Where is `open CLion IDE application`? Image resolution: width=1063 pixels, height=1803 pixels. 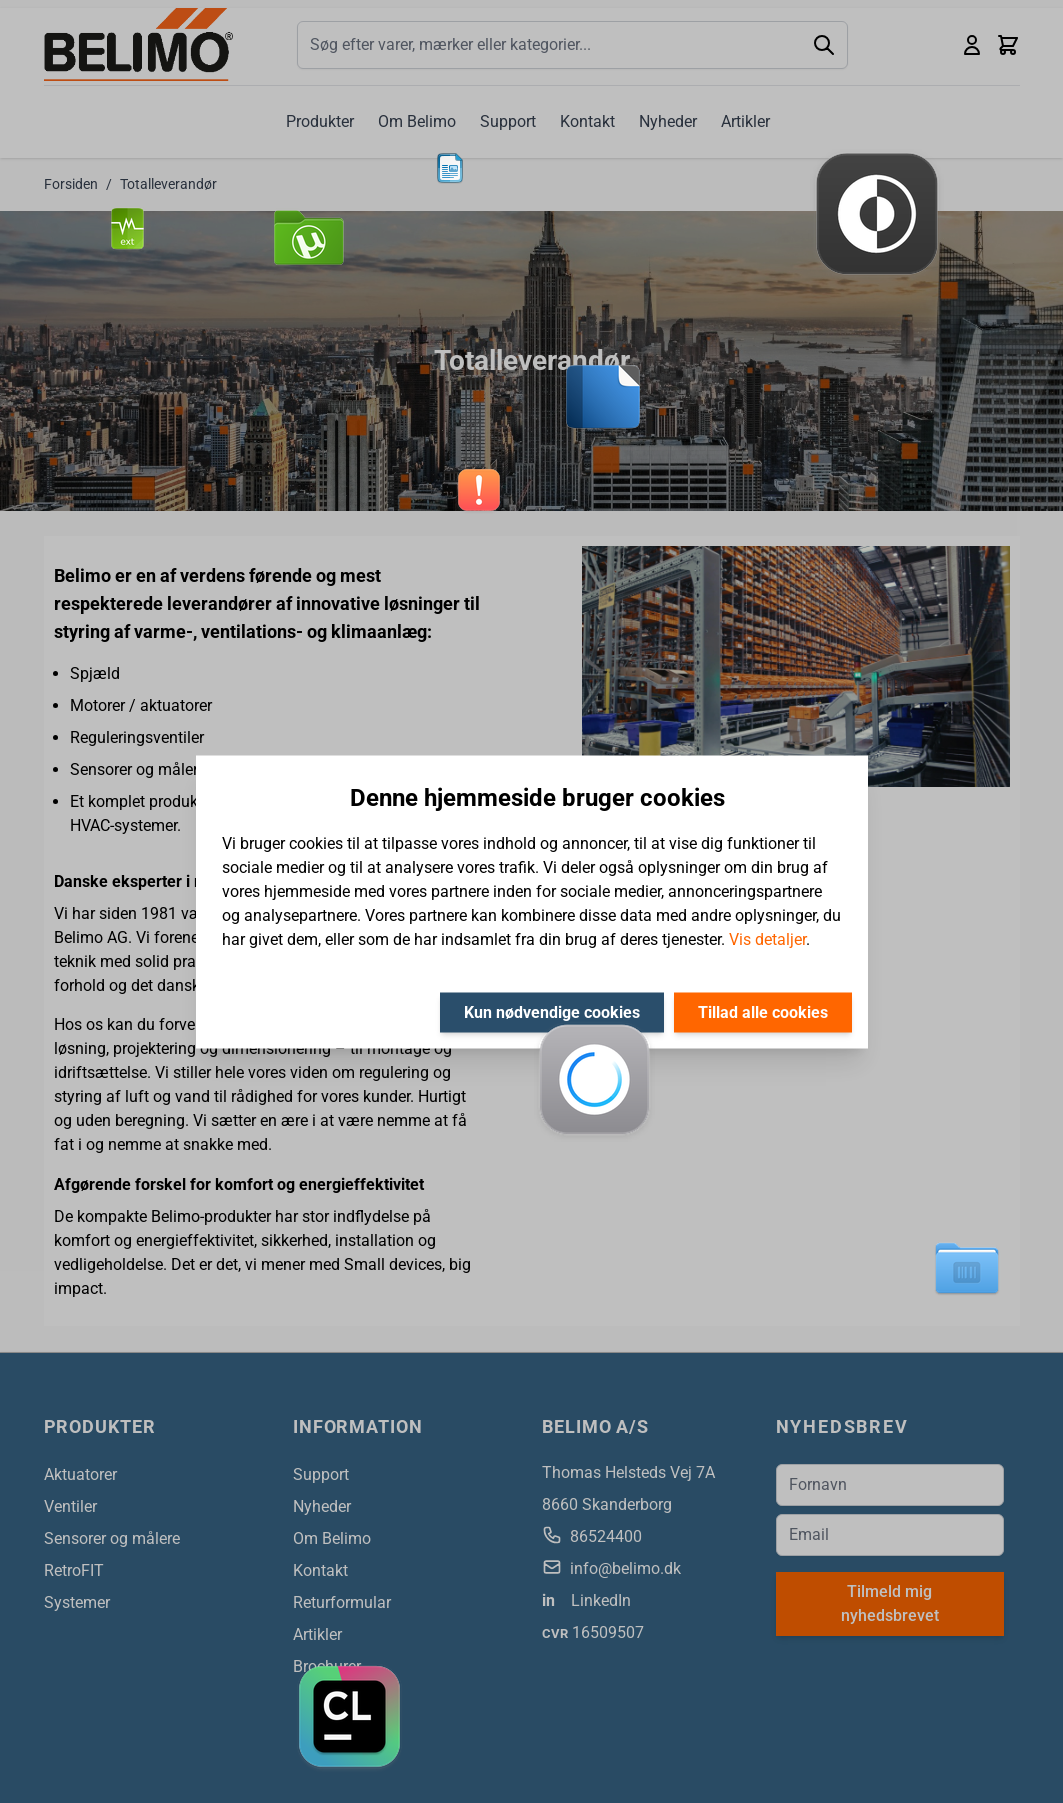
open CLion IDE application is located at coordinates (349, 1716).